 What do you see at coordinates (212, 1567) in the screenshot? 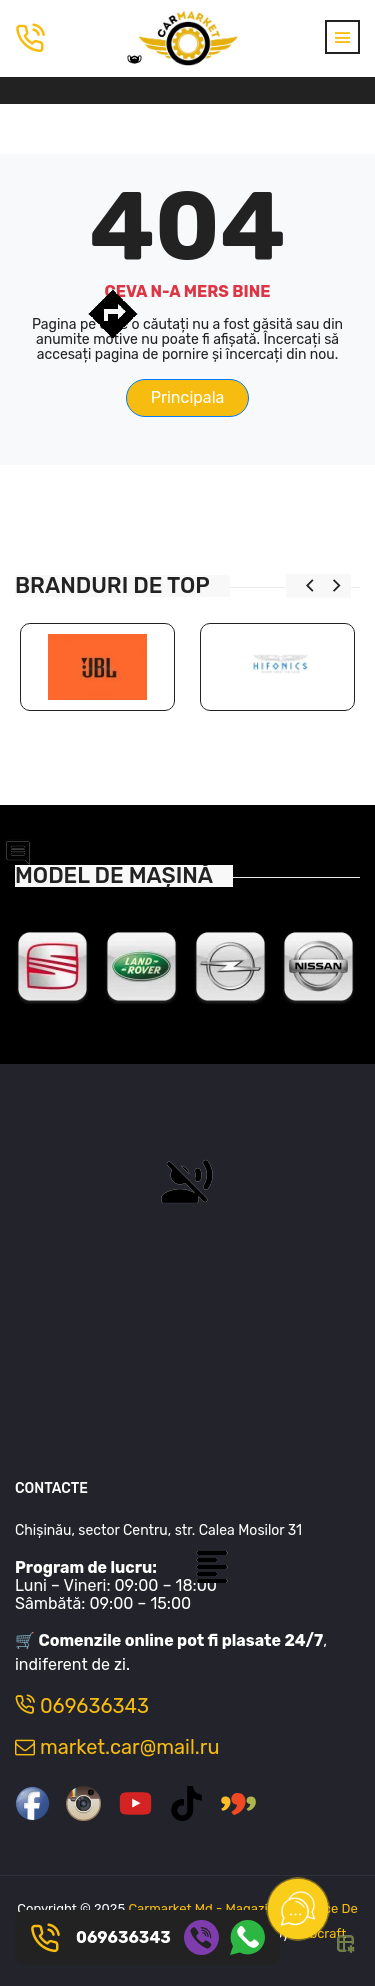
I see `align text to the left` at bounding box center [212, 1567].